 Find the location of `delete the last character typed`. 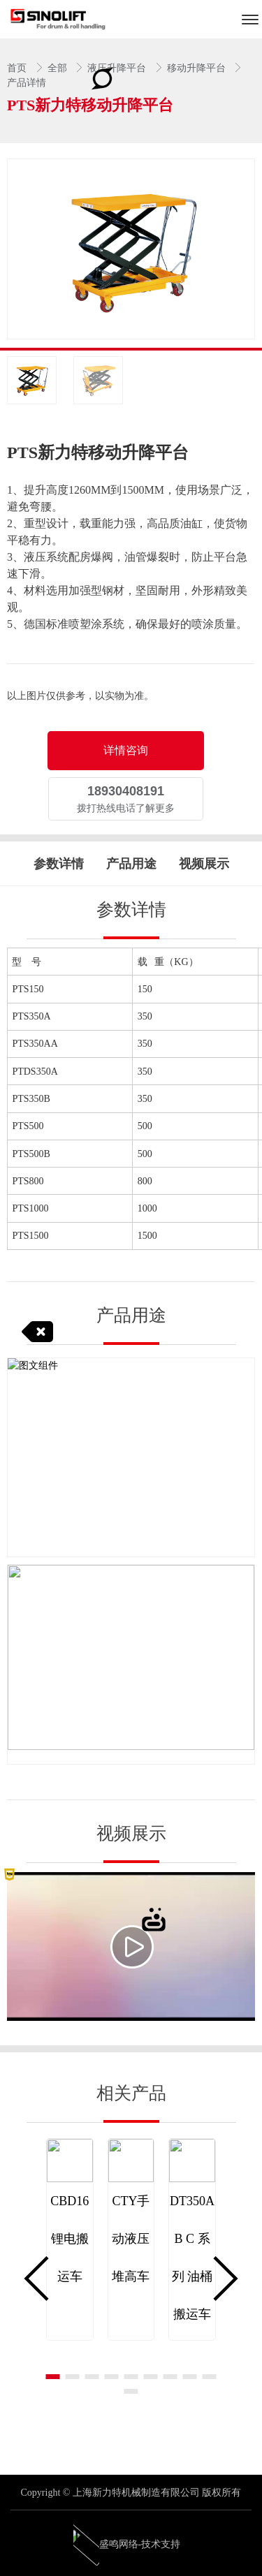

delete the last character typed is located at coordinates (39, 1332).